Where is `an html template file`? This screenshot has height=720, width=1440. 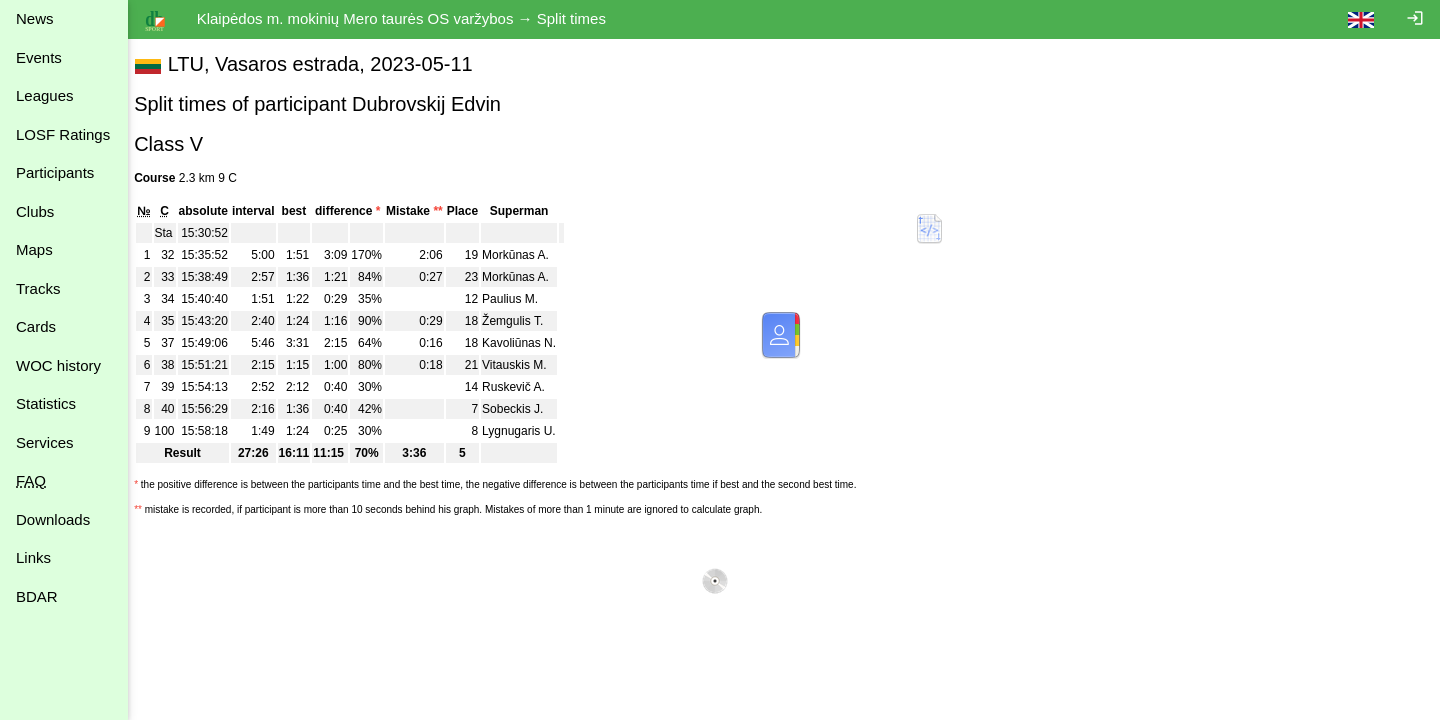
an html template file is located at coordinates (929, 228).